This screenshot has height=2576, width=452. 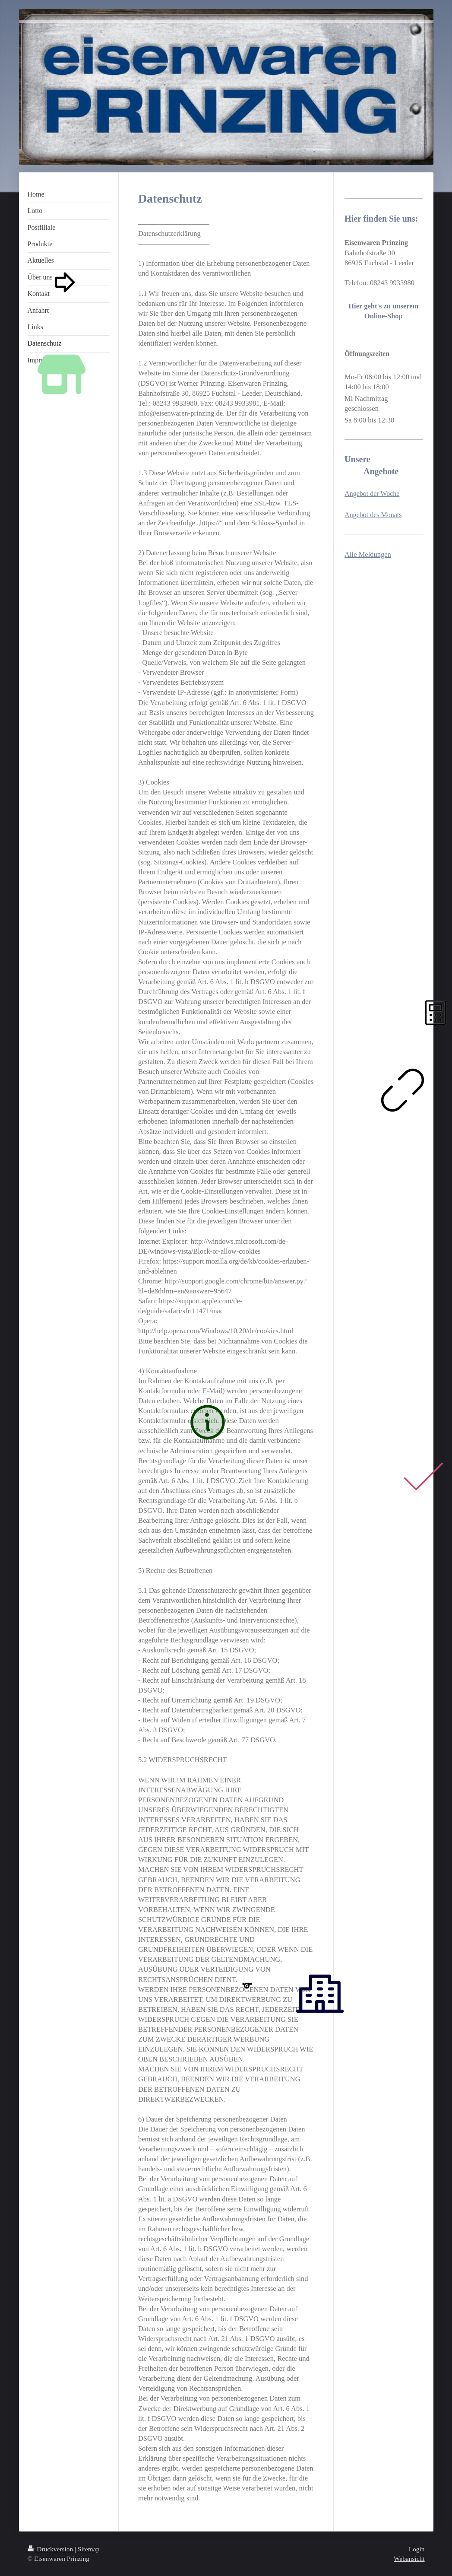 What do you see at coordinates (247, 1985) in the screenshot?
I see `access sports scores and updates` at bounding box center [247, 1985].